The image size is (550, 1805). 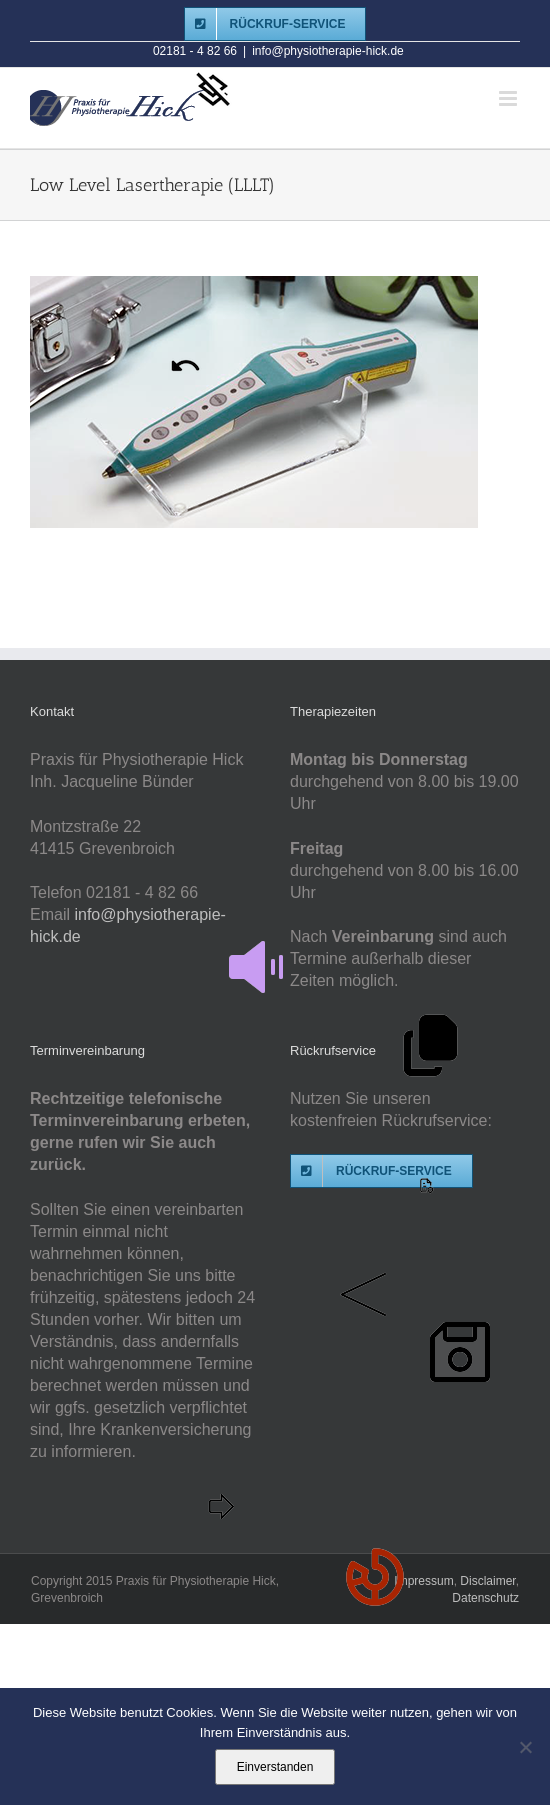 What do you see at coordinates (460, 1352) in the screenshot?
I see `save current file or document` at bounding box center [460, 1352].